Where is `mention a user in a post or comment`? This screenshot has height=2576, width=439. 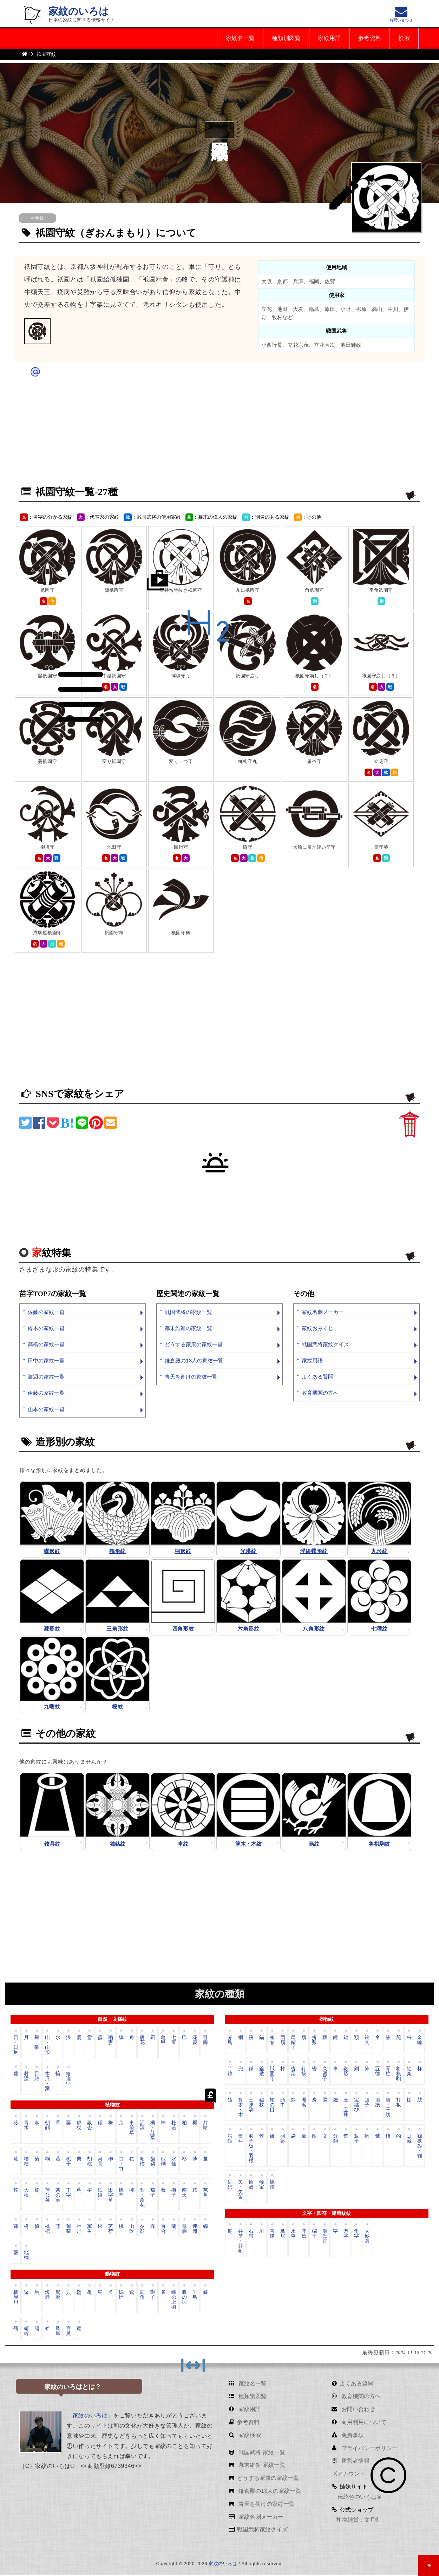 mention a user in a post or comment is located at coordinates (35, 372).